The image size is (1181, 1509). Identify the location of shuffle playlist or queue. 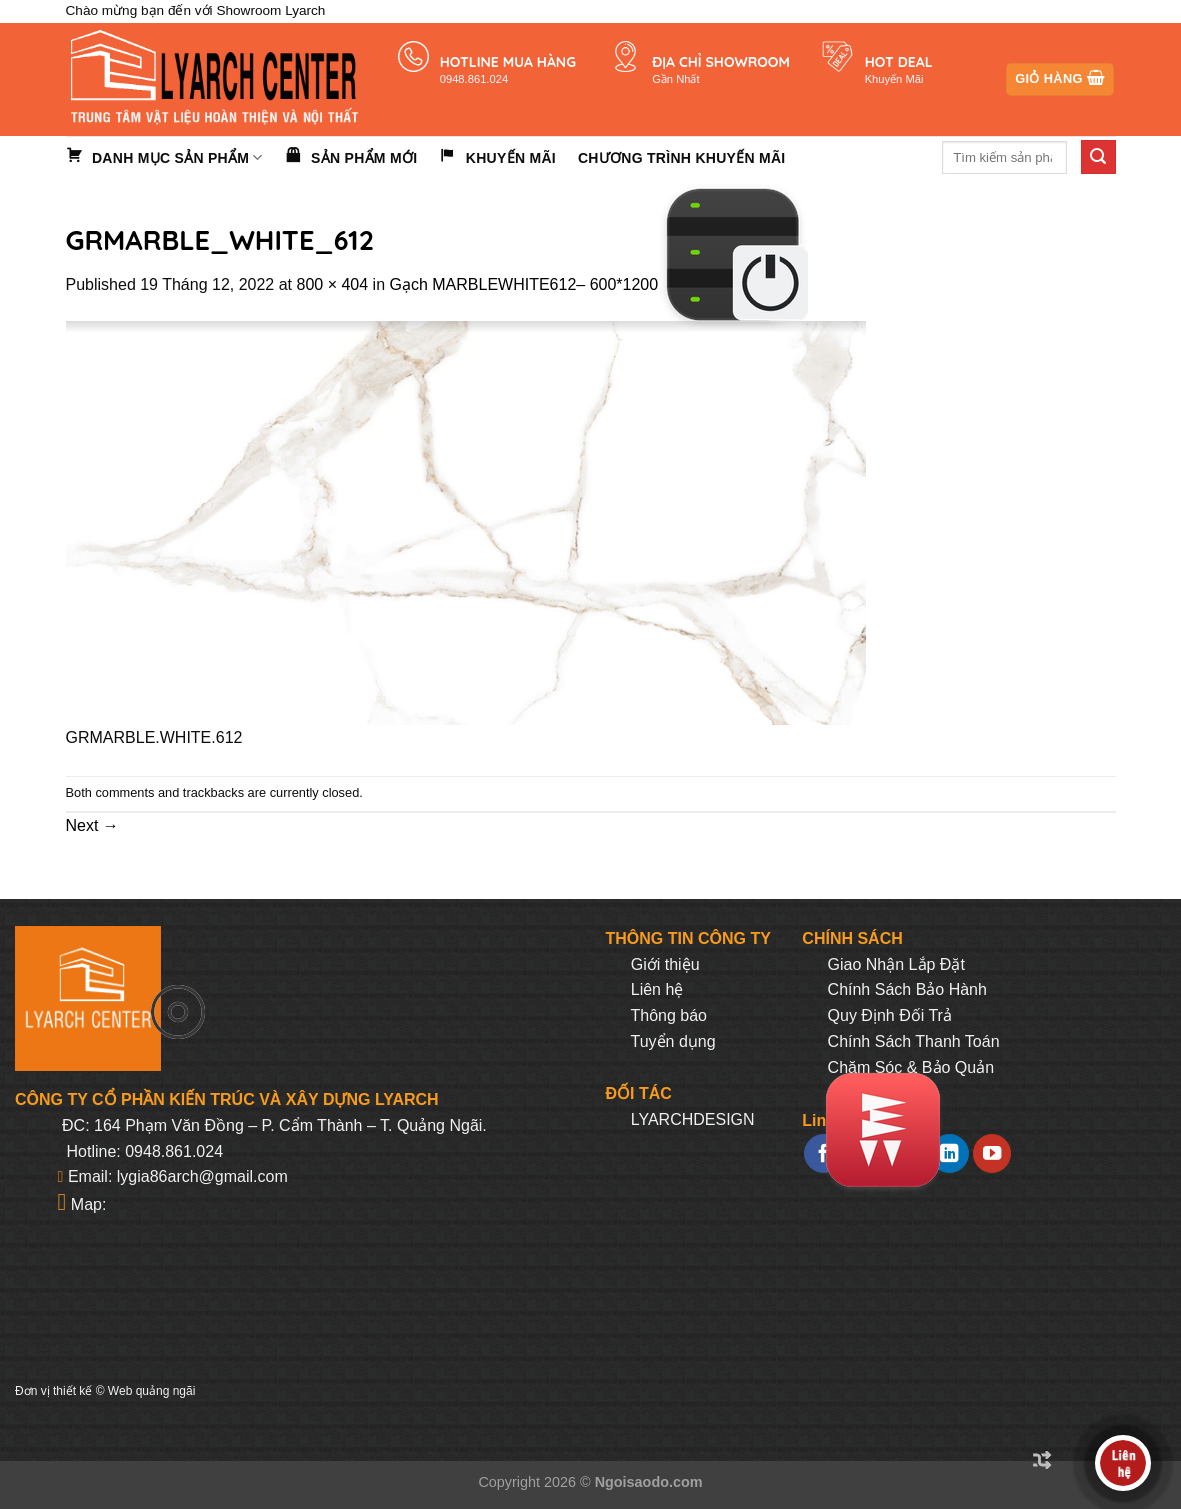
(1042, 1460).